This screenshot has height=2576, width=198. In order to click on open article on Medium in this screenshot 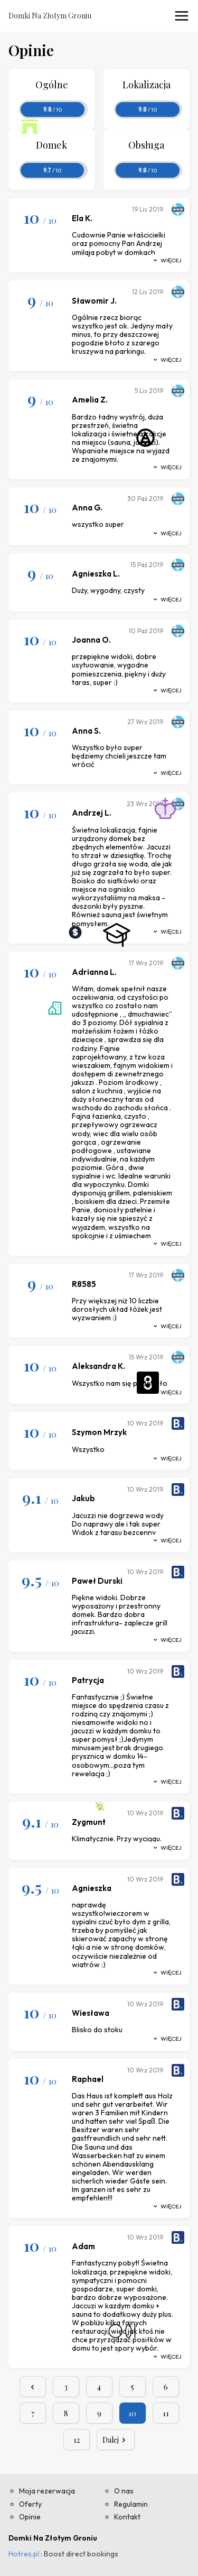, I will do `click(122, 2331)`.